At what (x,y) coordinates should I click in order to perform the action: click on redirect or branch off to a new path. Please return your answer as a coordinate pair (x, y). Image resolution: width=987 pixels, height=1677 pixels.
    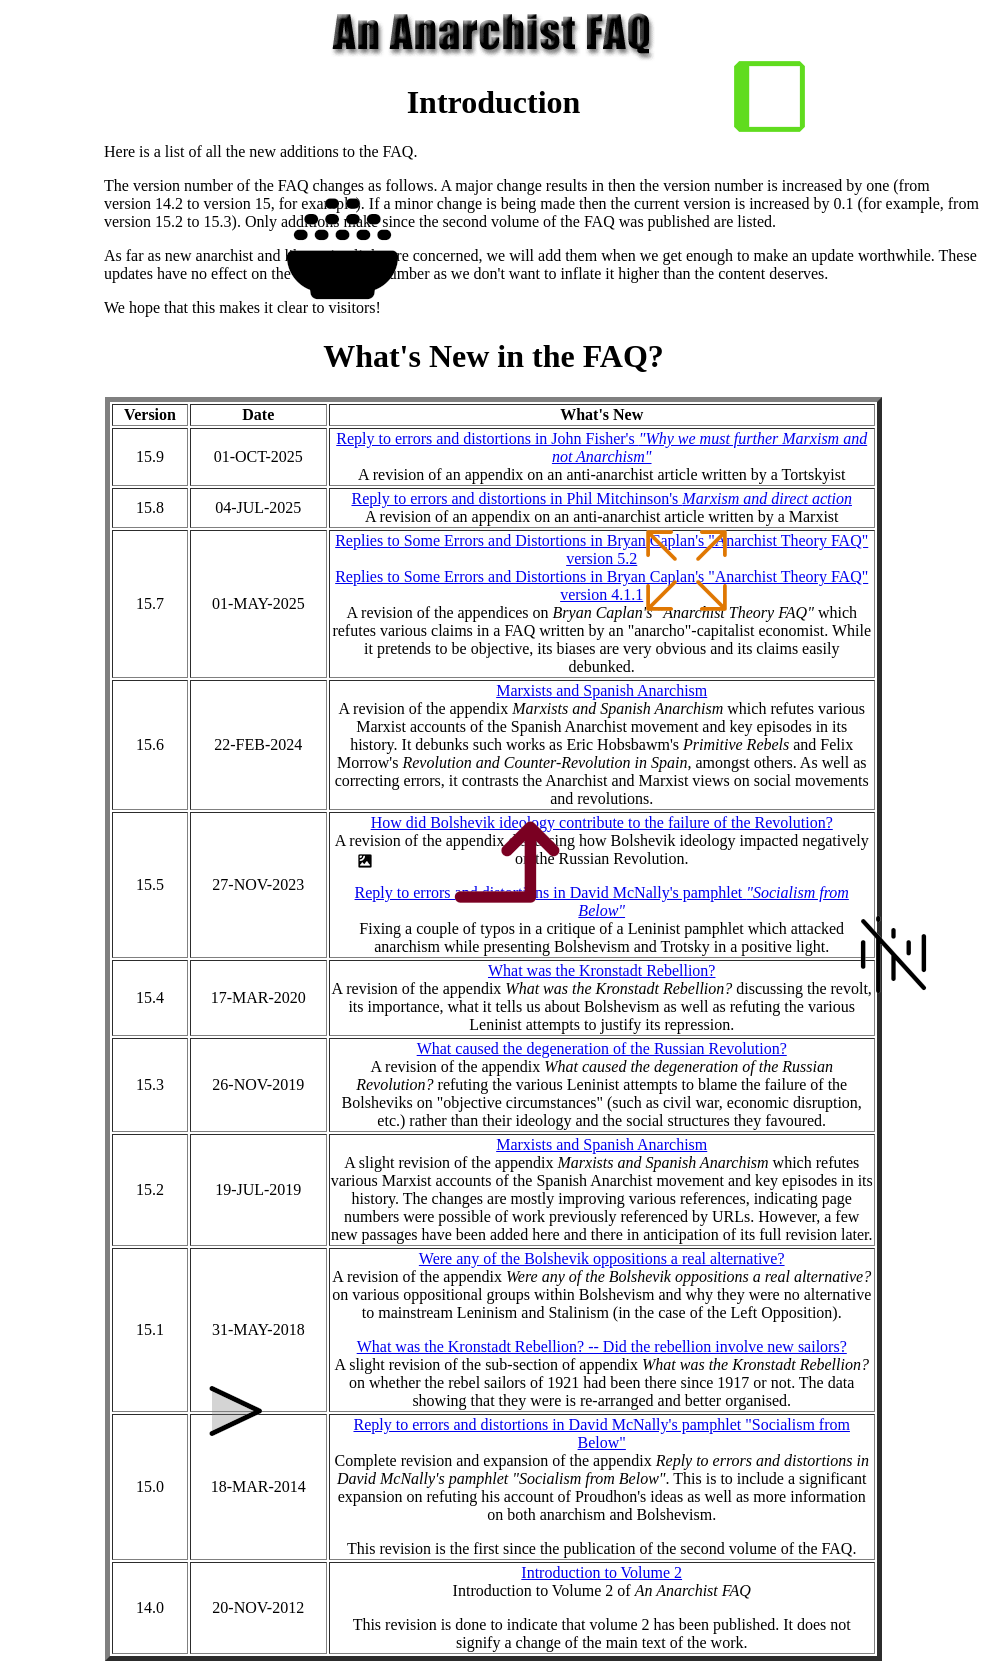
    Looking at the image, I should click on (511, 866).